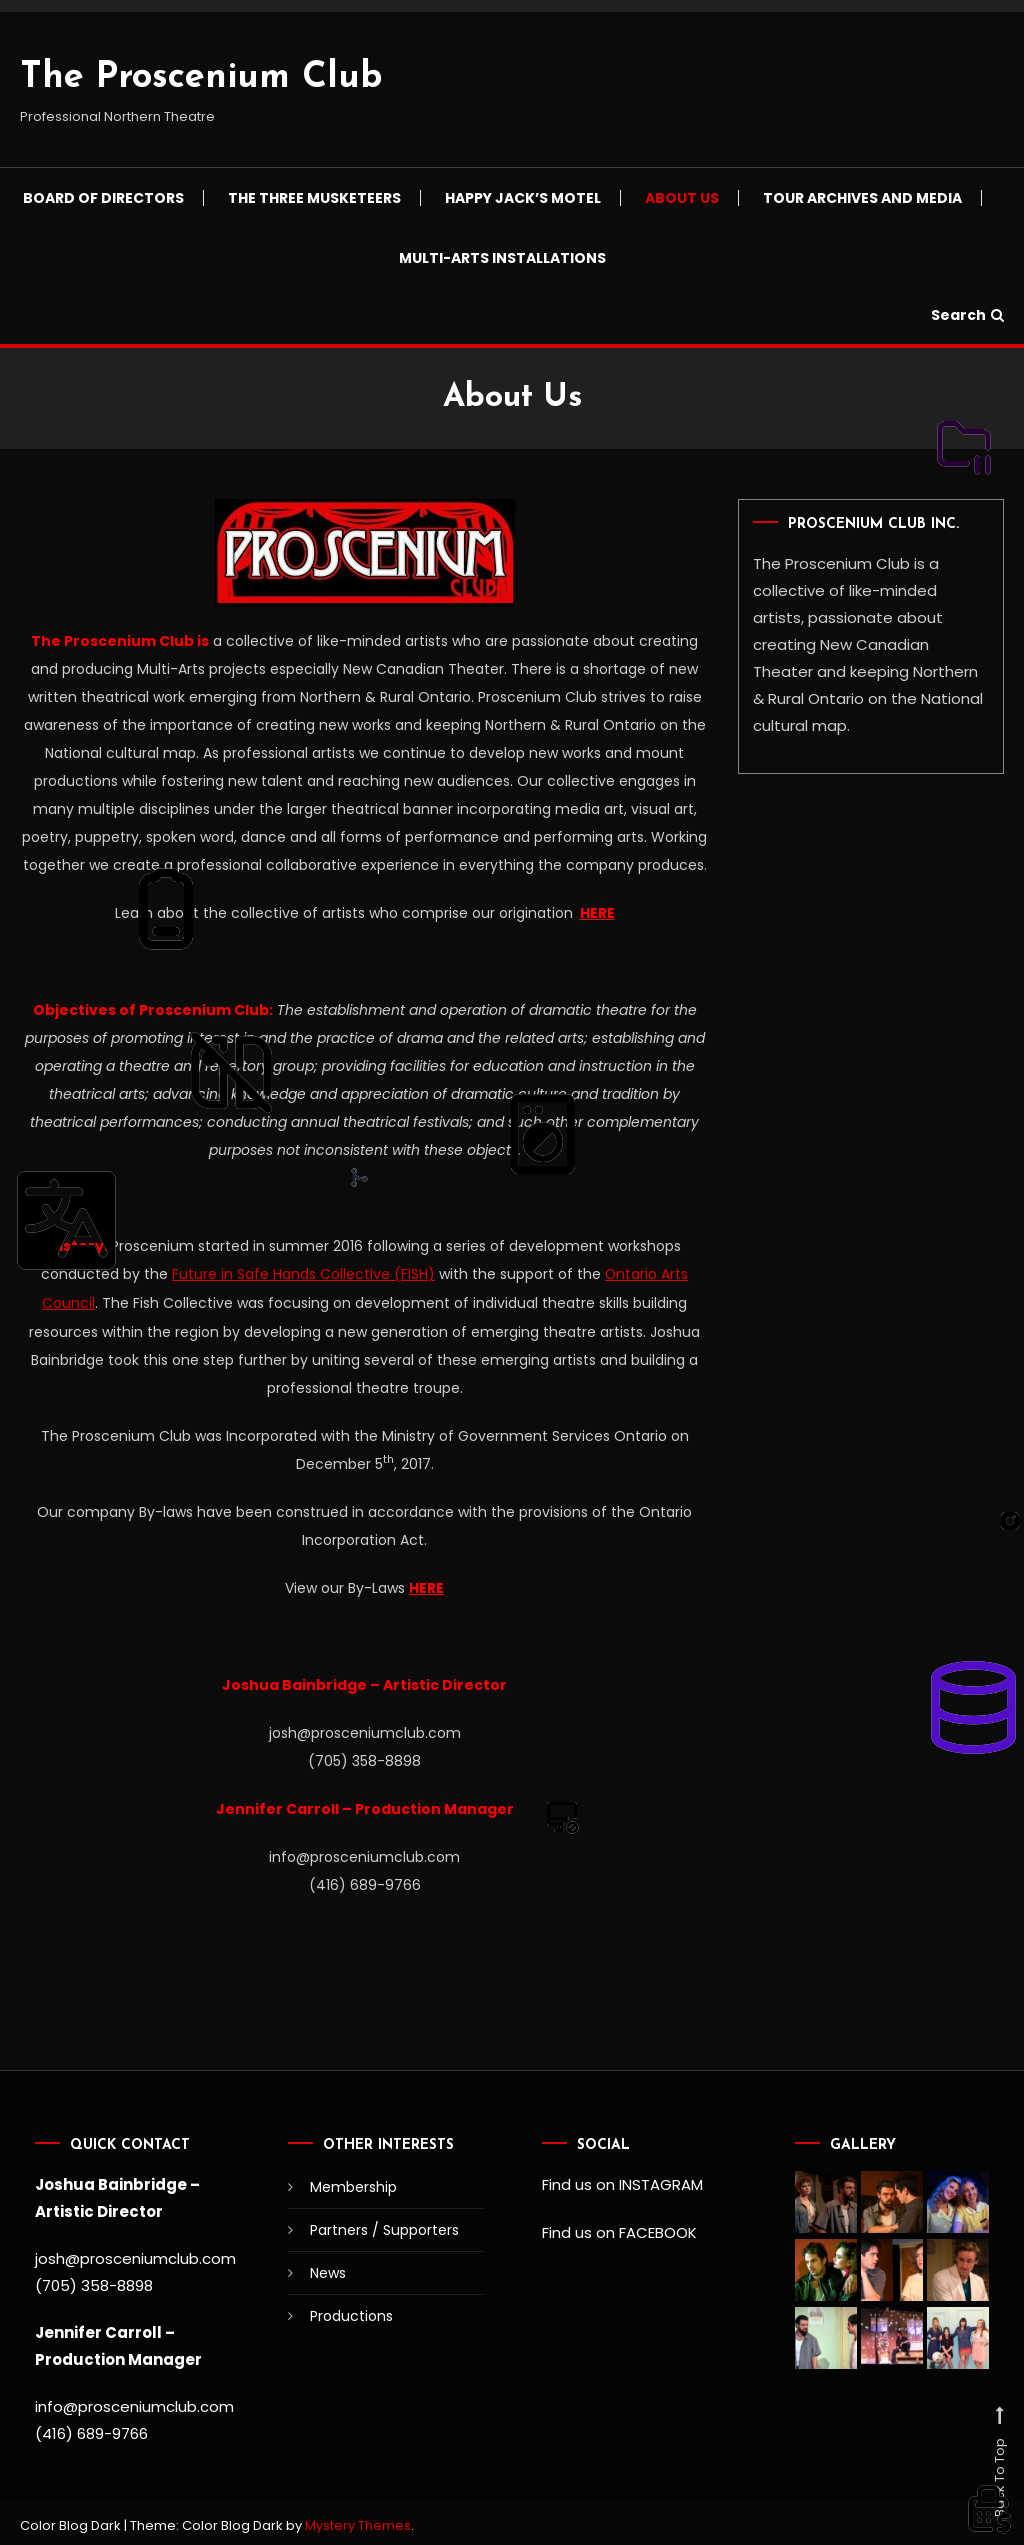  Describe the element at coordinates (543, 1134) in the screenshot. I see `find nearby laundromat or laundry services` at that location.